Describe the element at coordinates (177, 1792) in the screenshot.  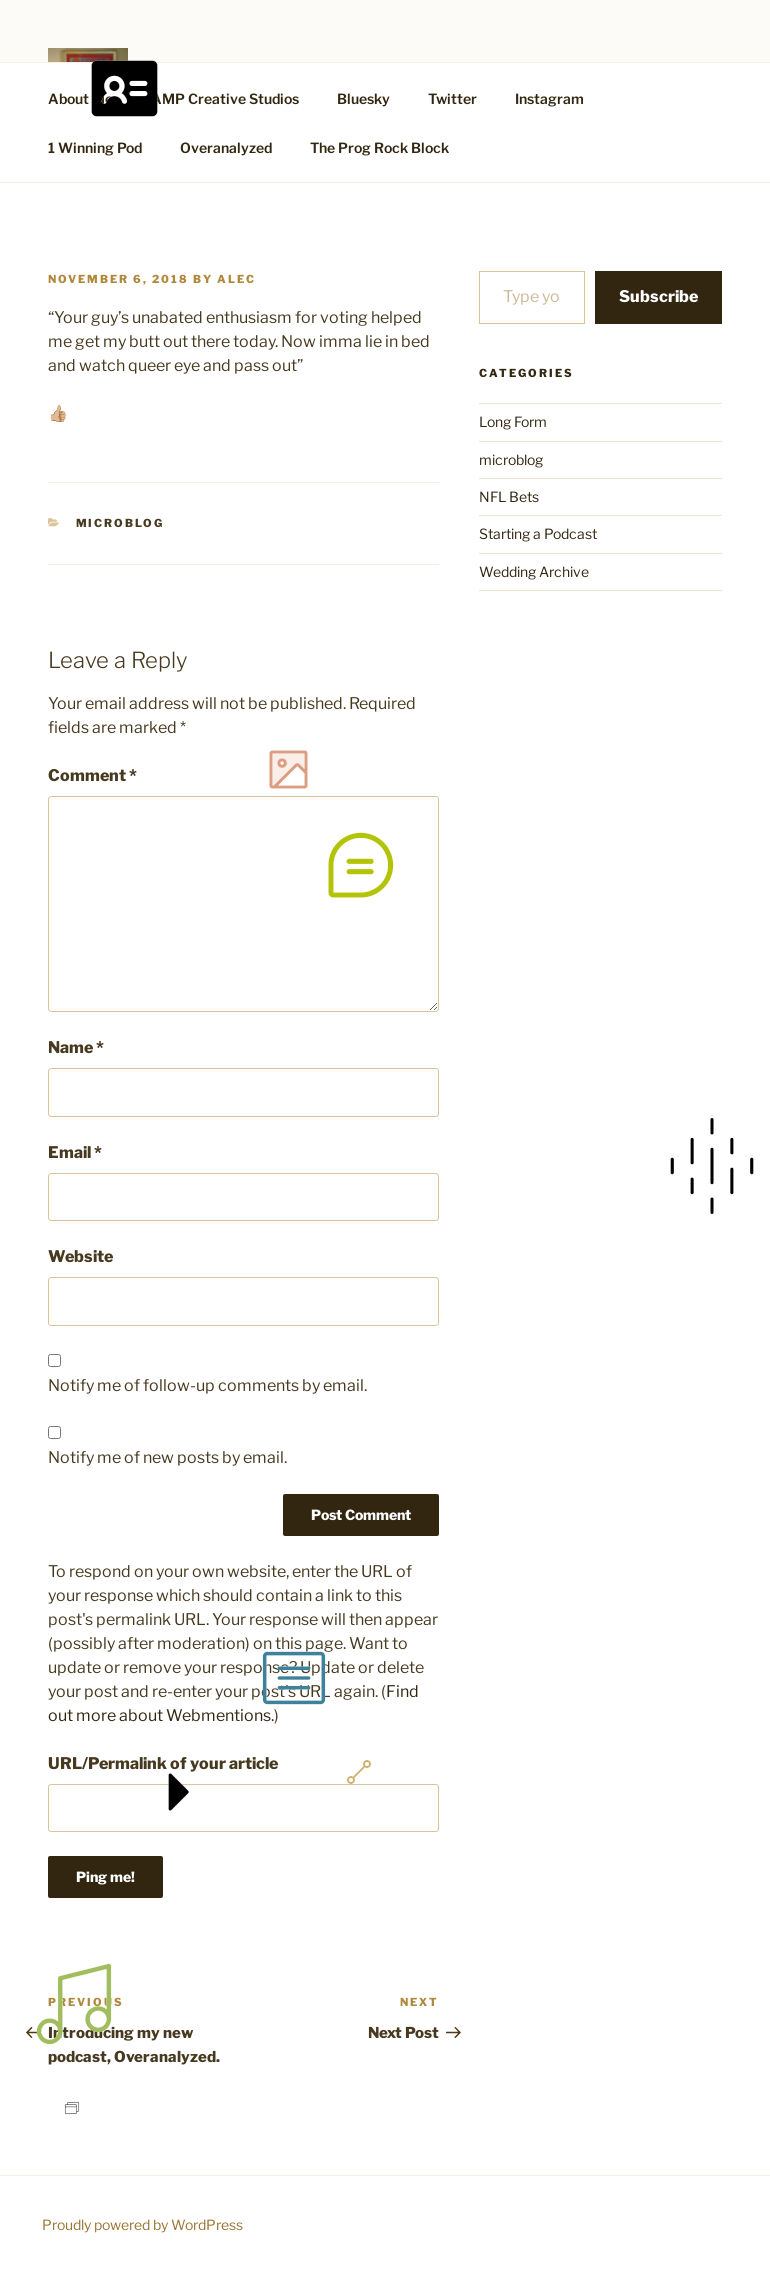
I see `navigate to the next item or screen` at that location.